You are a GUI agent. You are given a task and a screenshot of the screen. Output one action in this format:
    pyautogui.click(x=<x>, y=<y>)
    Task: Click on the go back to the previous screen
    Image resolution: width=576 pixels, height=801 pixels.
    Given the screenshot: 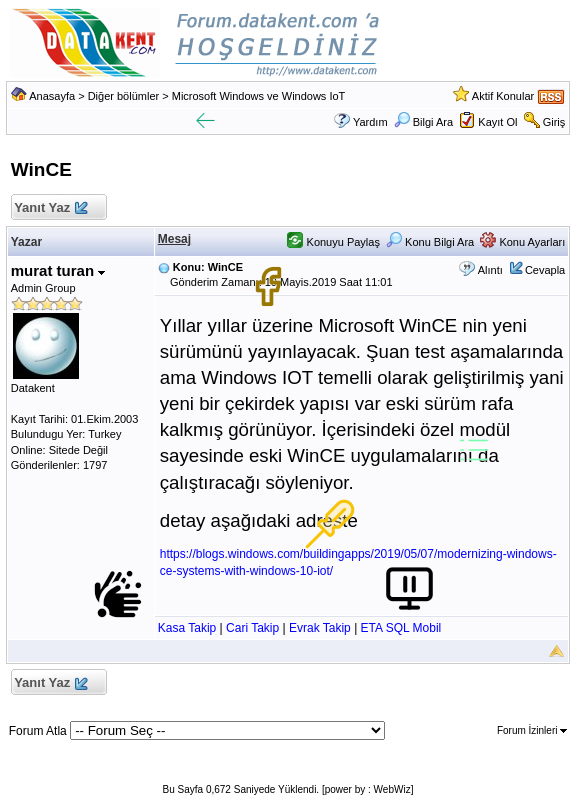 What is the action you would take?
    pyautogui.click(x=205, y=120)
    